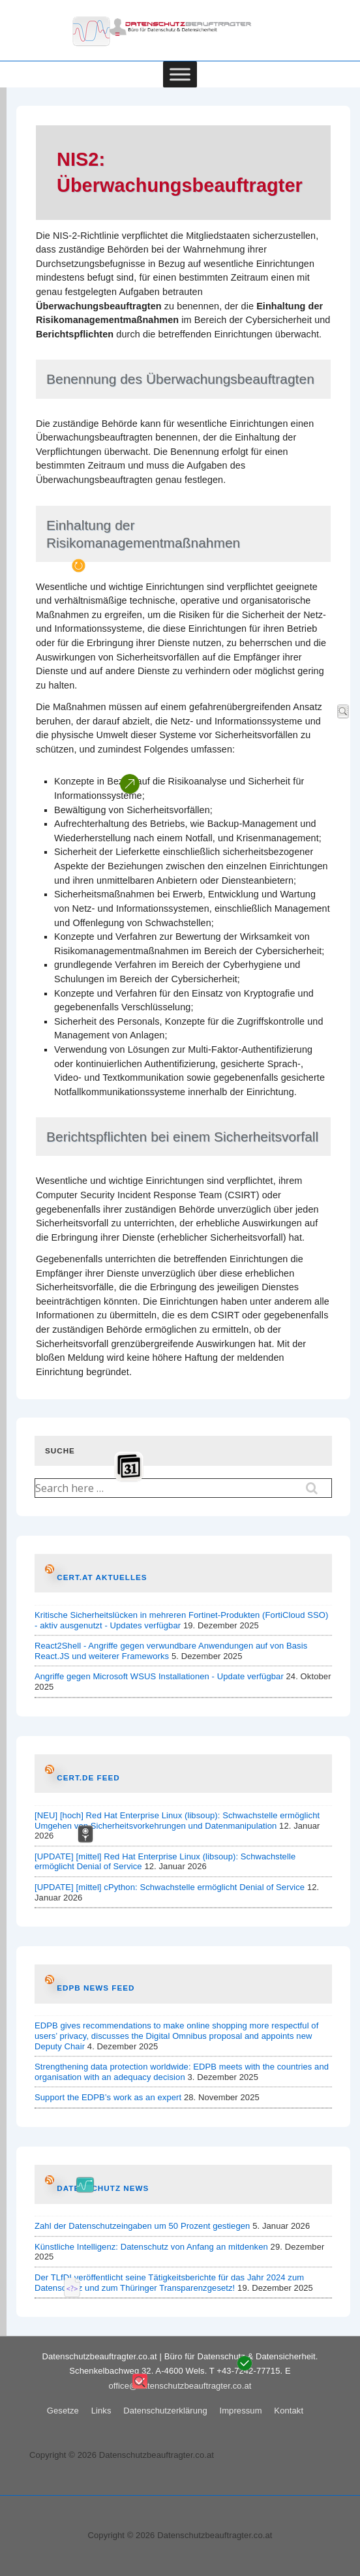 Image resolution: width=360 pixels, height=2576 pixels. I want to click on indicates file has been successfully synced, so click(245, 2363).